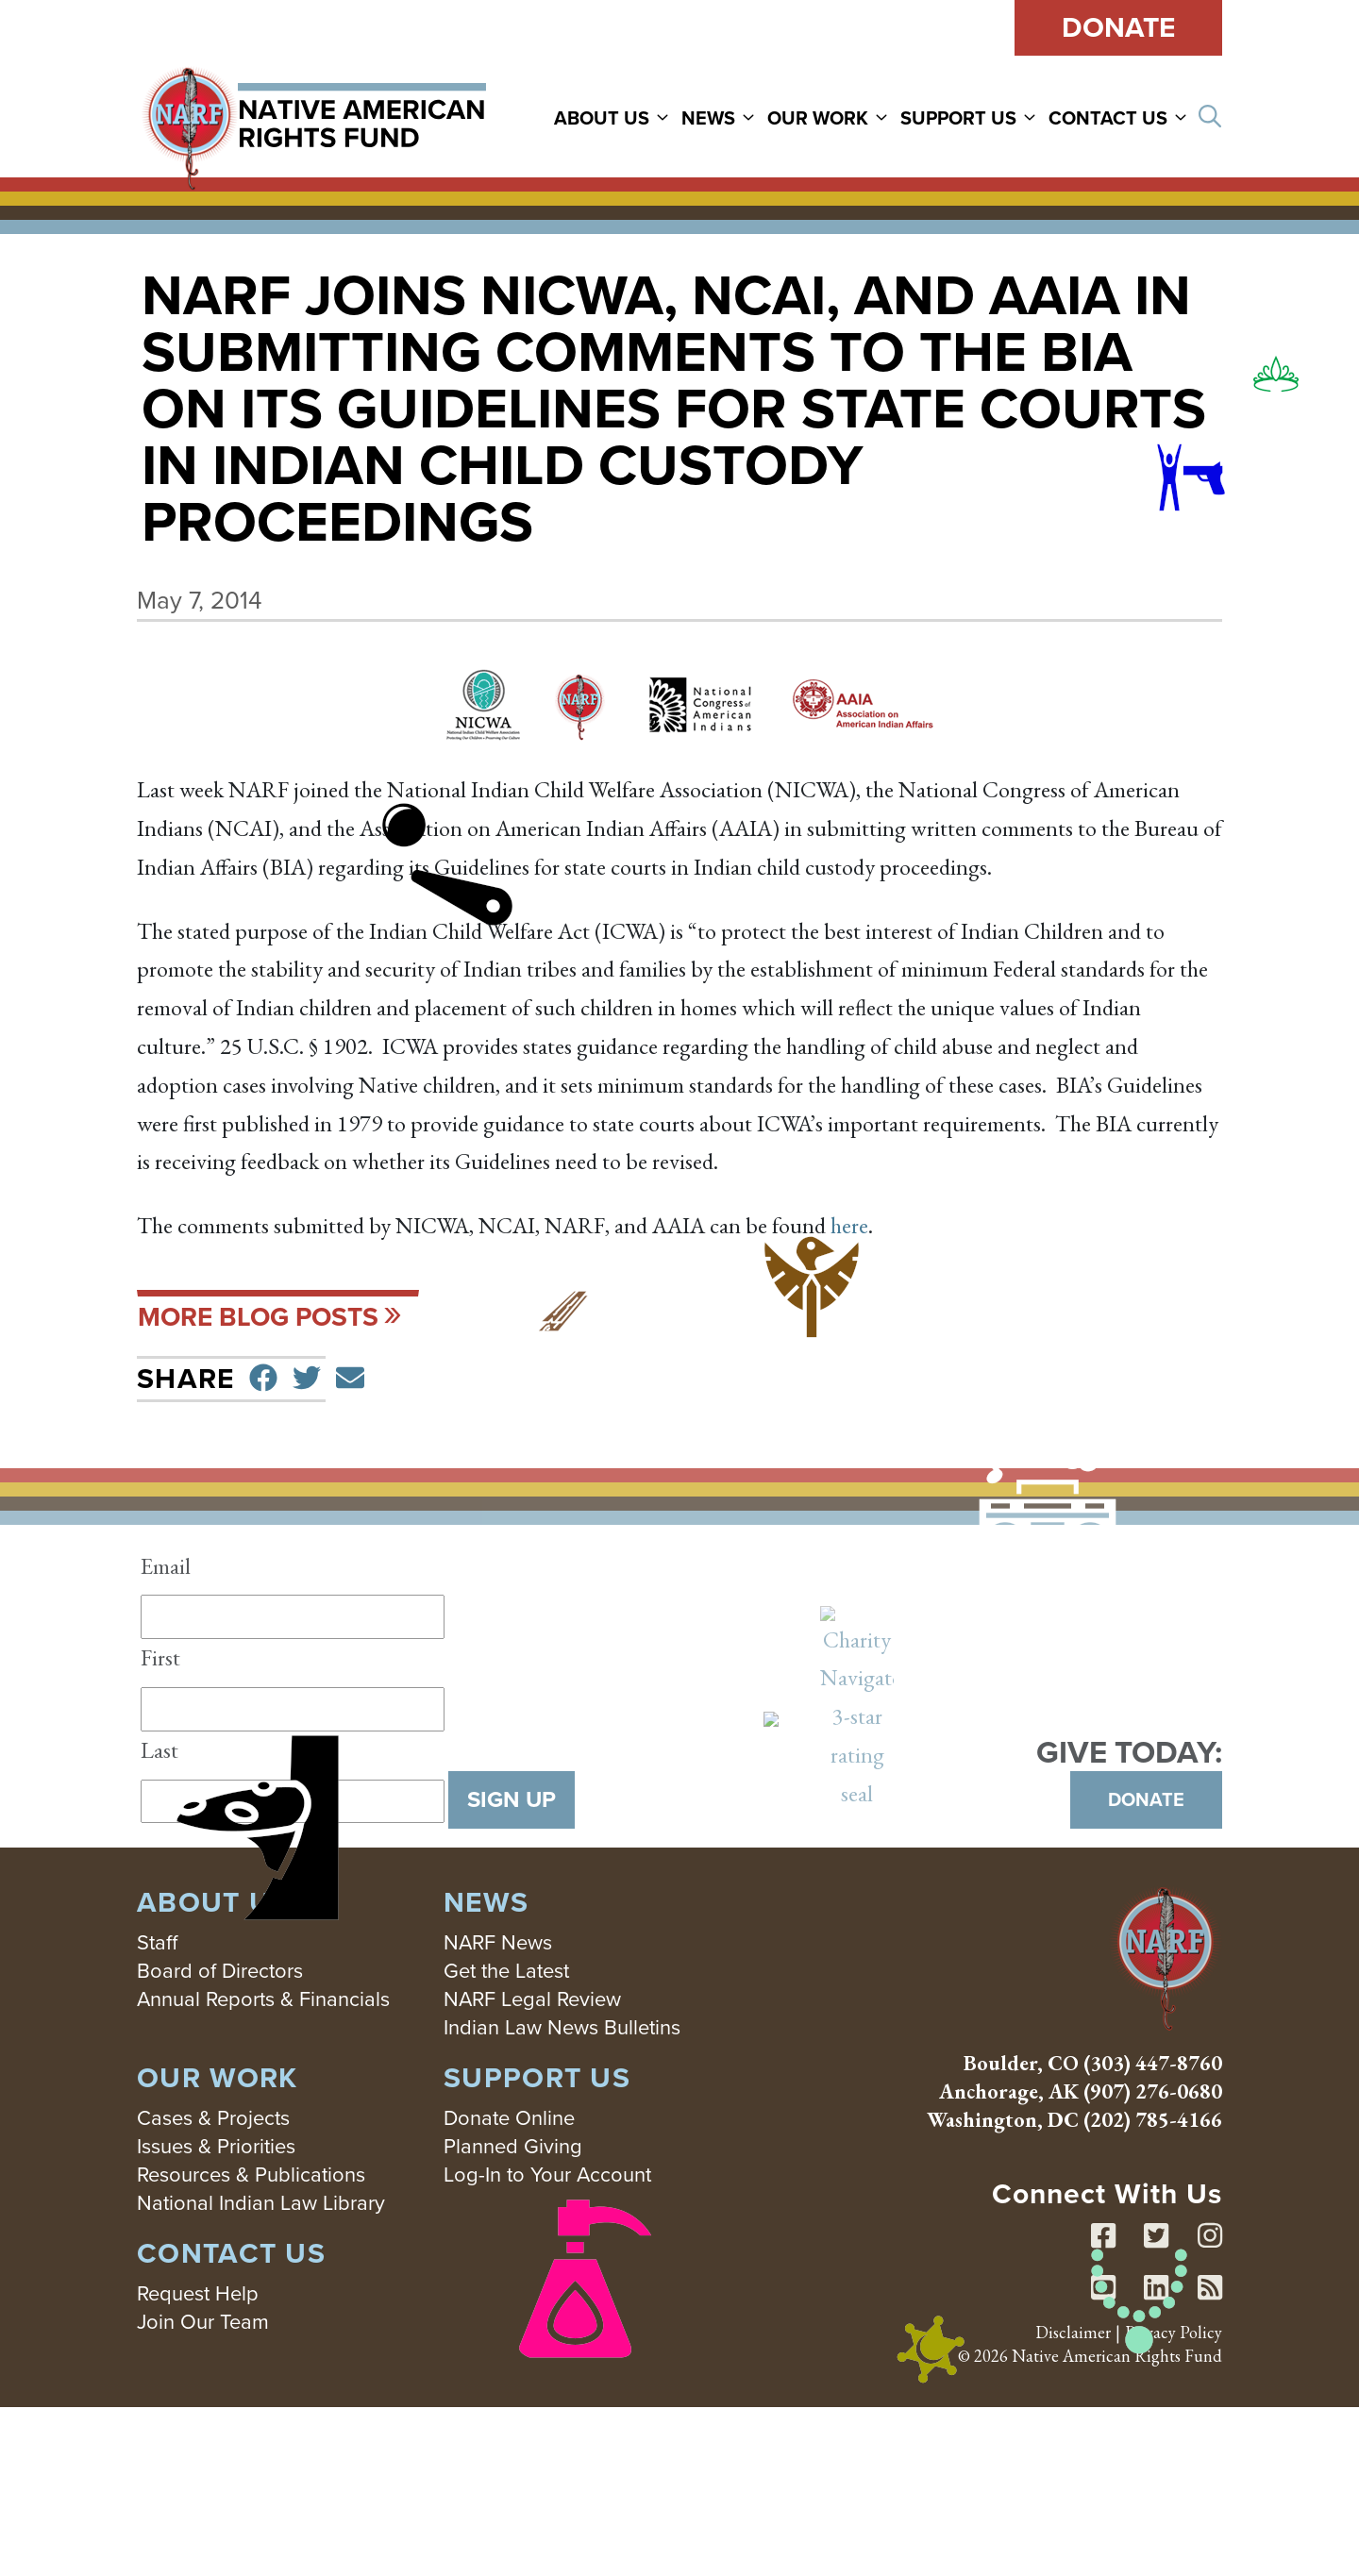 This screenshot has width=1359, height=2576. I want to click on indicates a foraging or mushroom gathering activity, so click(246, 1828).